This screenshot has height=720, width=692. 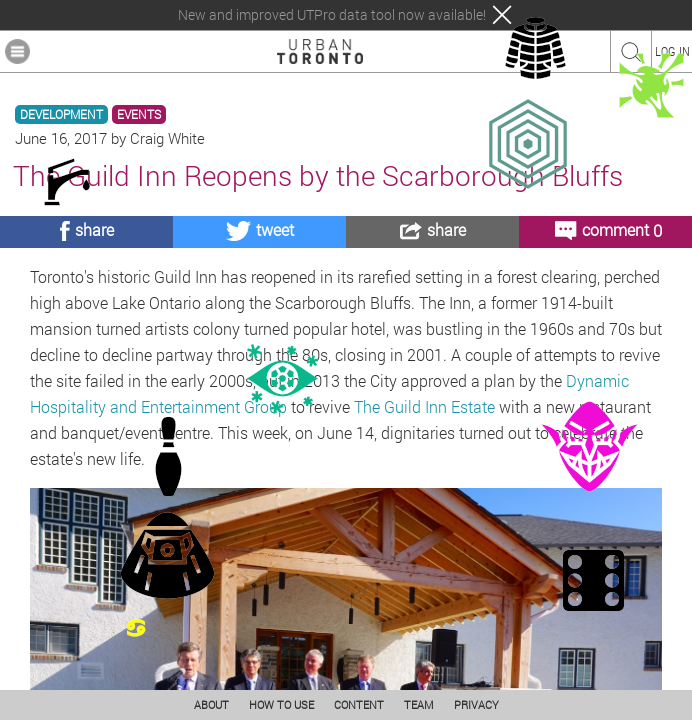 I want to click on select goblin character or enemy type, so click(x=589, y=446).